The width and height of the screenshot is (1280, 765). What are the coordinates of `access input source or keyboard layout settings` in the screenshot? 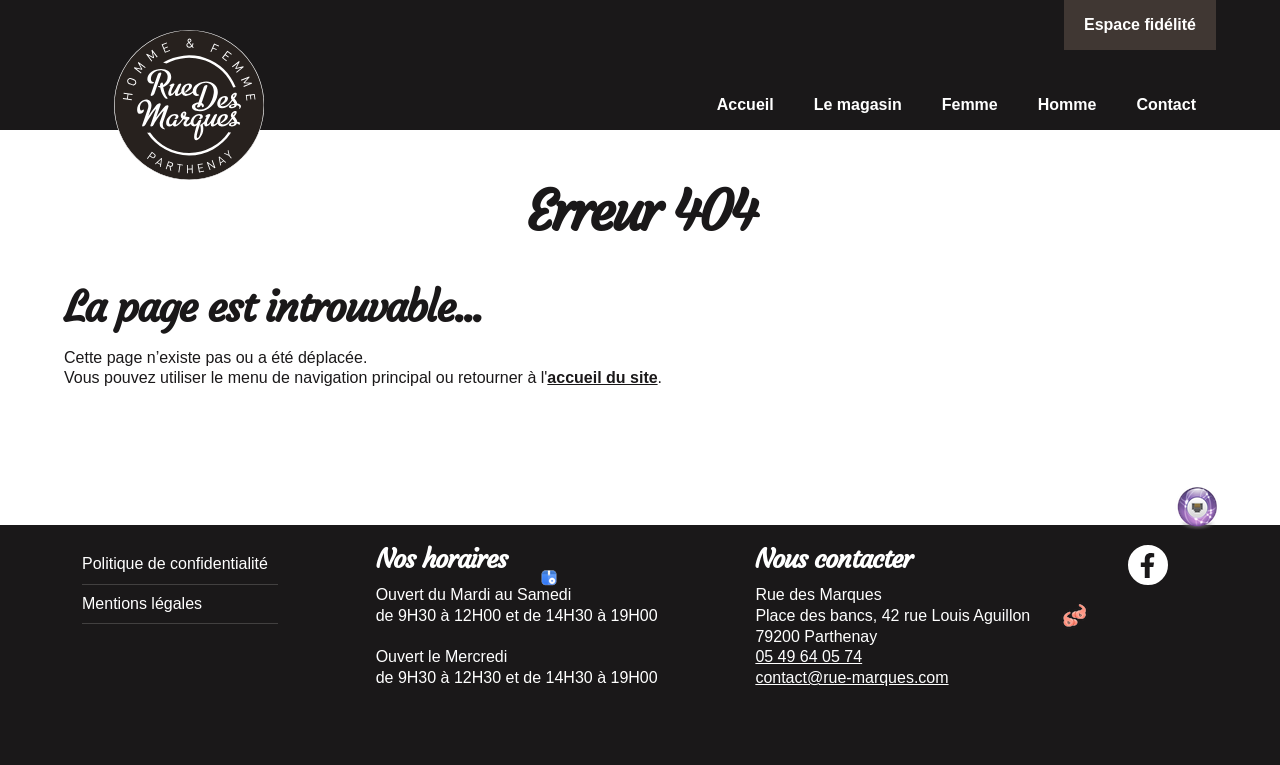 It's located at (549, 578).